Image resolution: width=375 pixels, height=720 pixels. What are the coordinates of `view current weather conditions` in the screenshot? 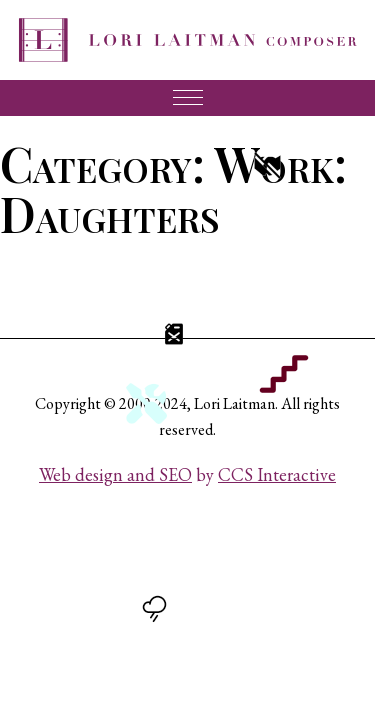 It's located at (154, 608).